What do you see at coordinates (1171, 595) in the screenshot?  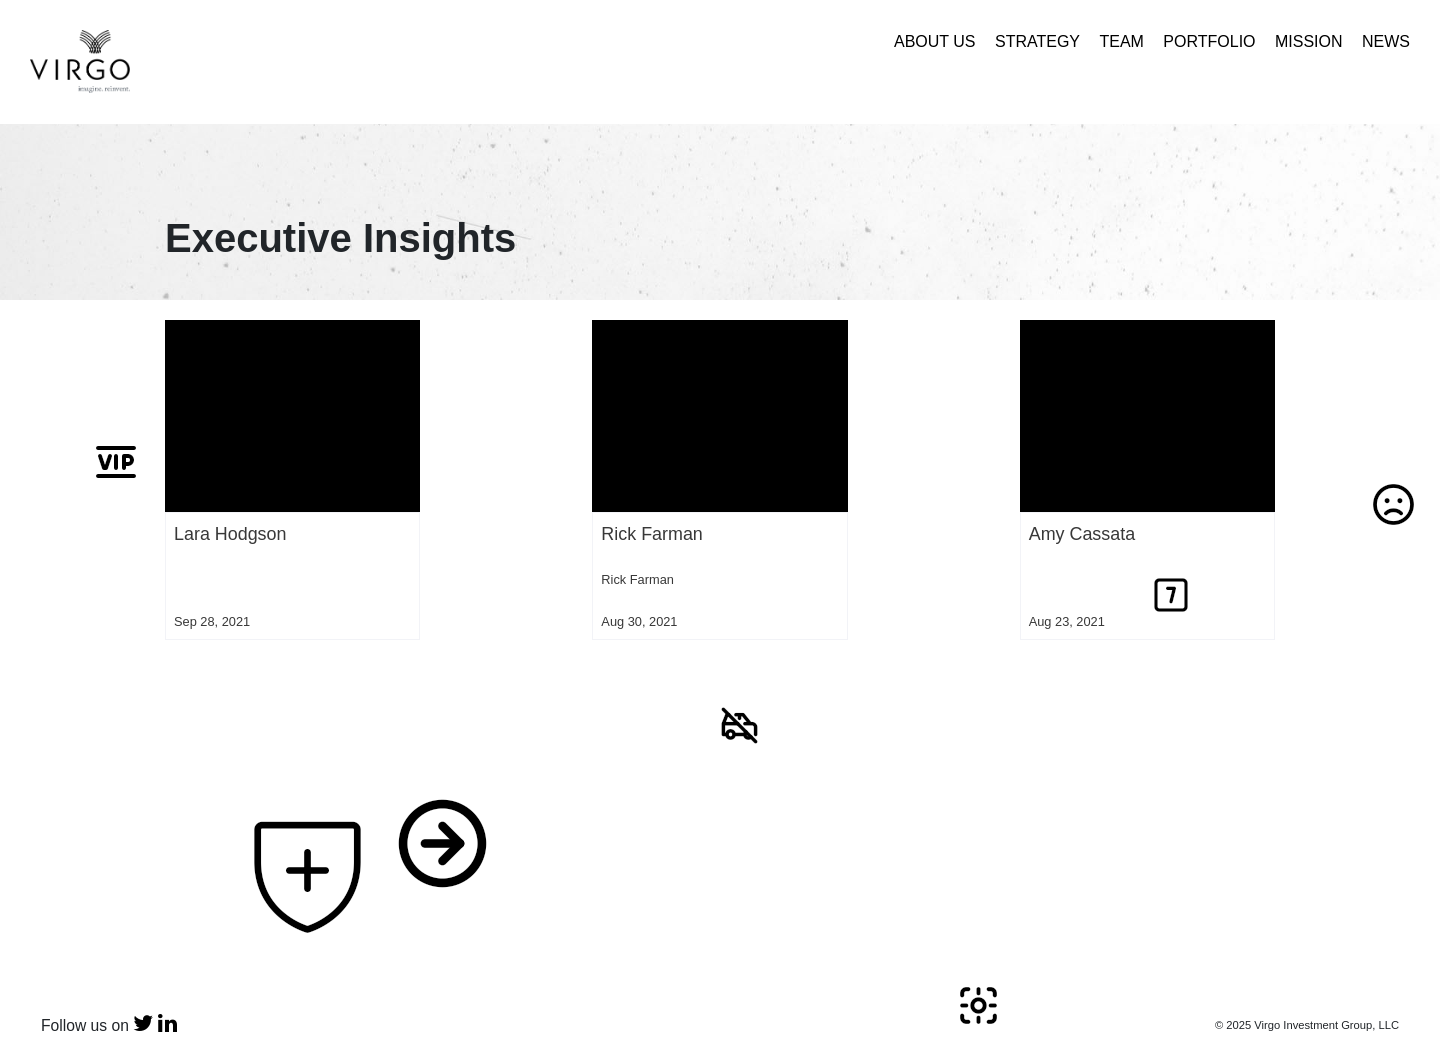 I see `select or navigate to item number 7` at bounding box center [1171, 595].